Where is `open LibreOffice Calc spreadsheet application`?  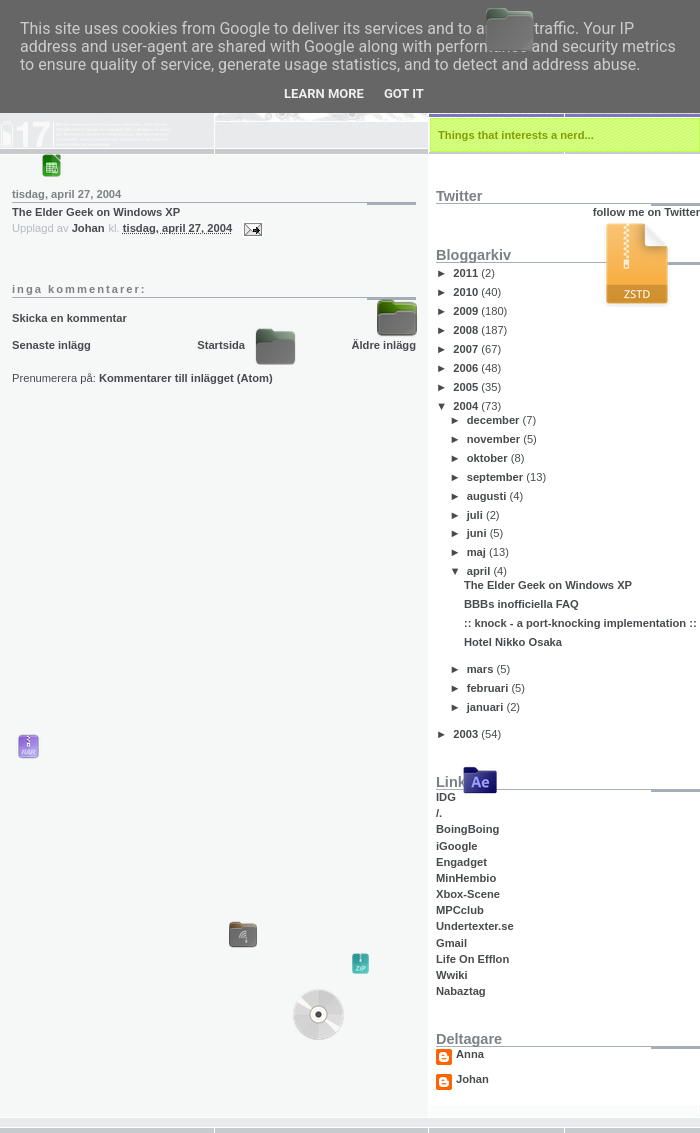
open LibreOffice Calc spreadsheet application is located at coordinates (51, 165).